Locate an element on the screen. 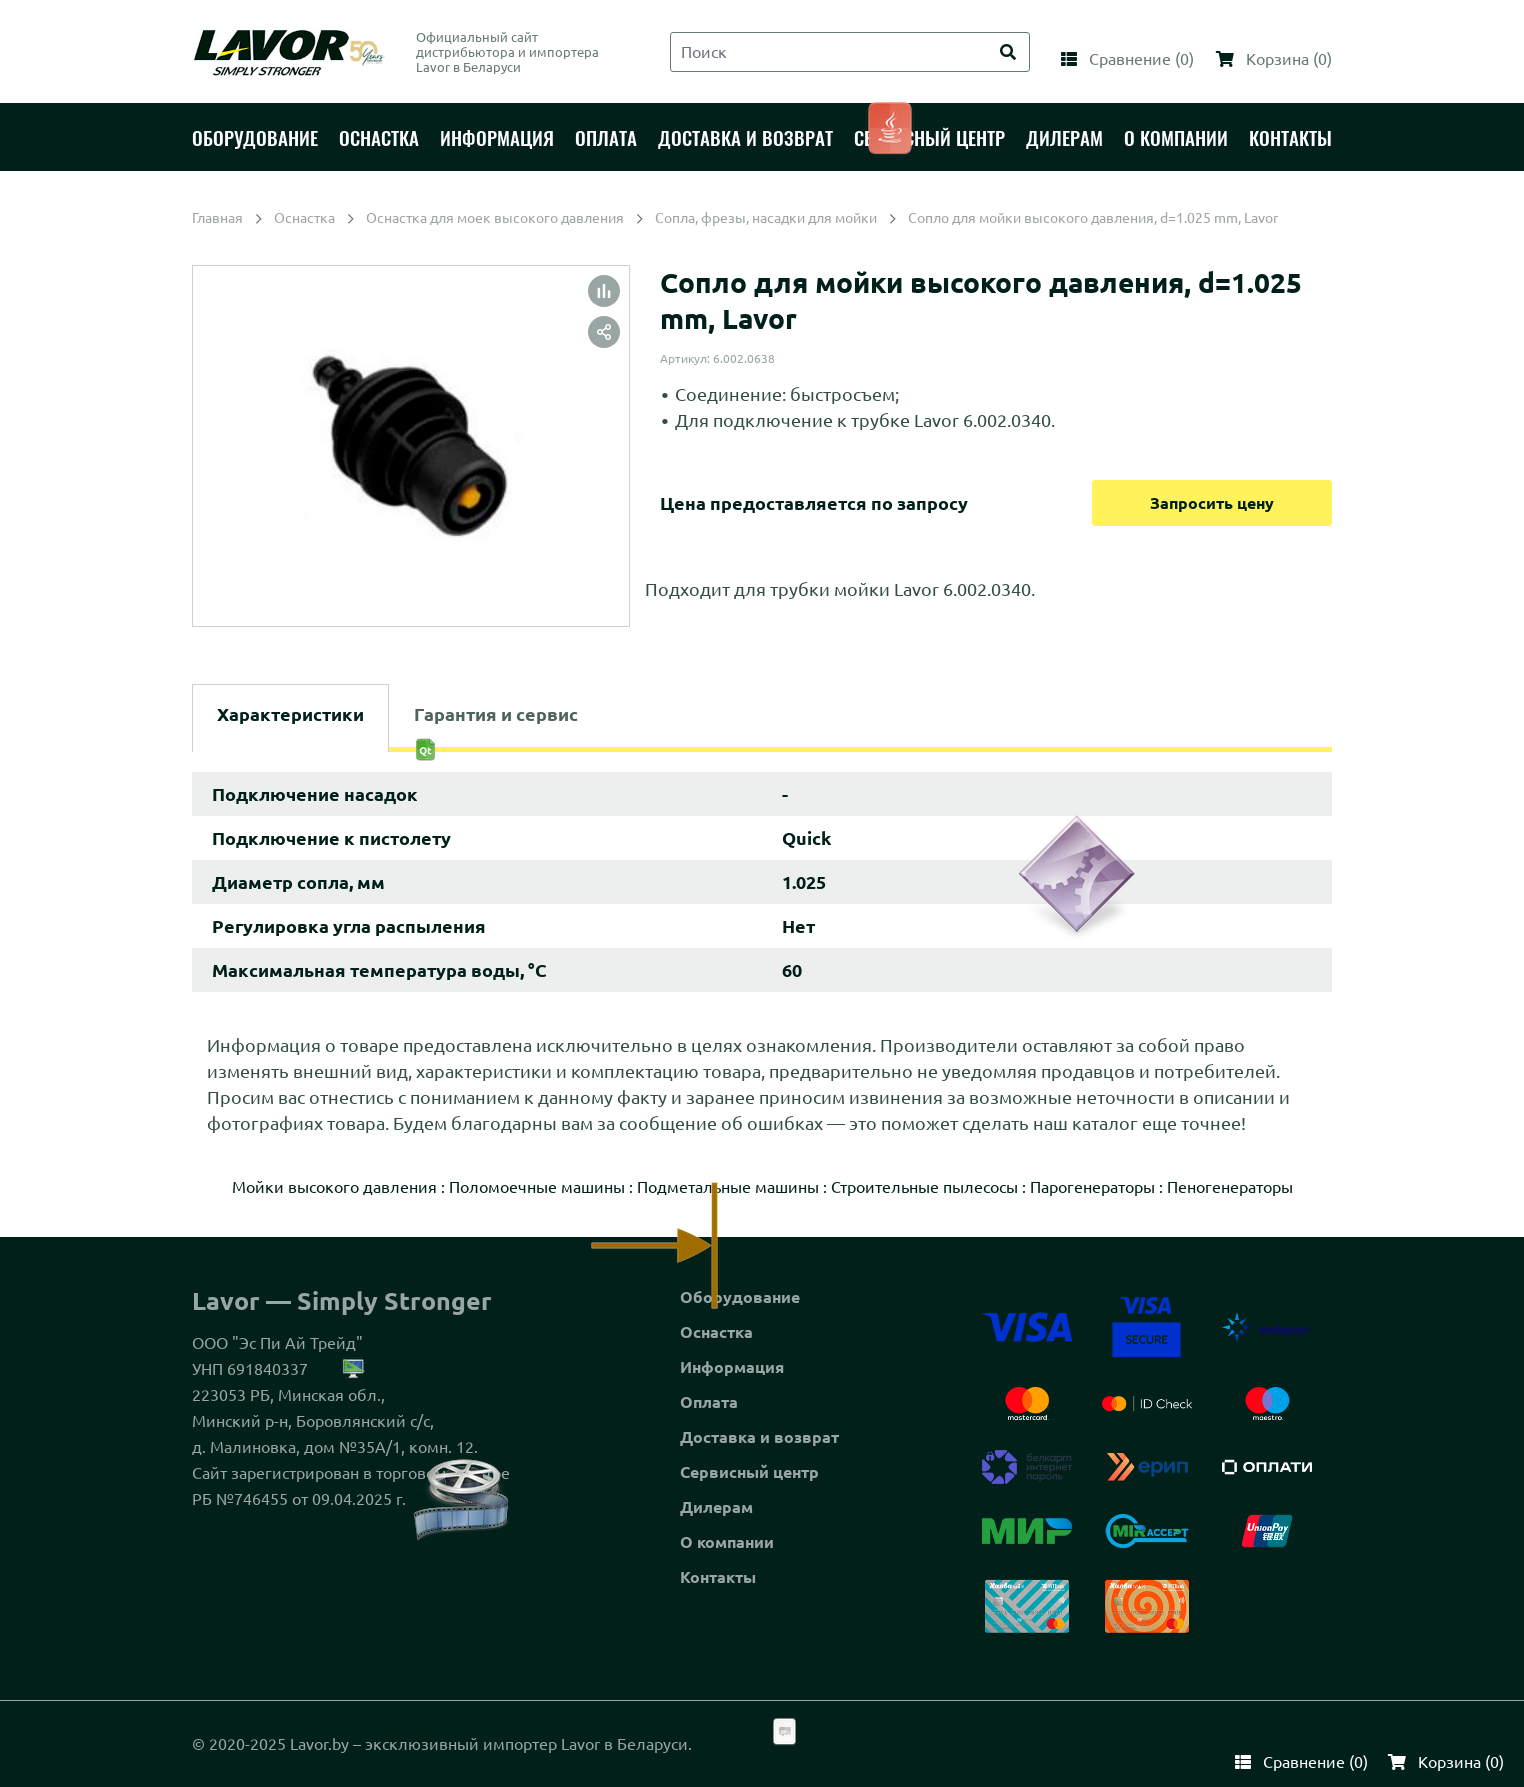 This screenshot has height=1787, width=1524. microdvd subtitle file is located at coordinates (784, 1731).